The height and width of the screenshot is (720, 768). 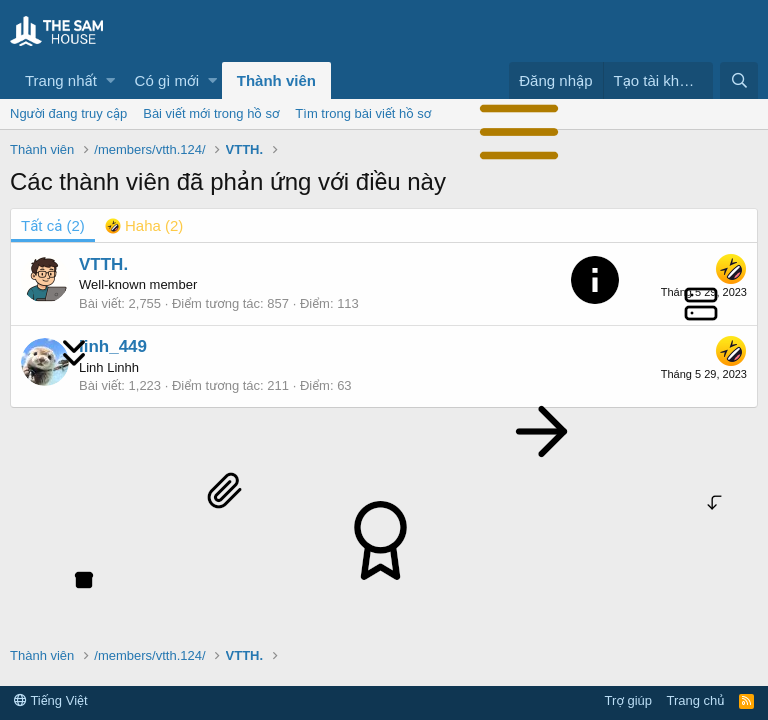 What do you see at coordinates (541, 431) in the screenshot?
I see `navigate to the next item or page` at bounding box center [541, 431].